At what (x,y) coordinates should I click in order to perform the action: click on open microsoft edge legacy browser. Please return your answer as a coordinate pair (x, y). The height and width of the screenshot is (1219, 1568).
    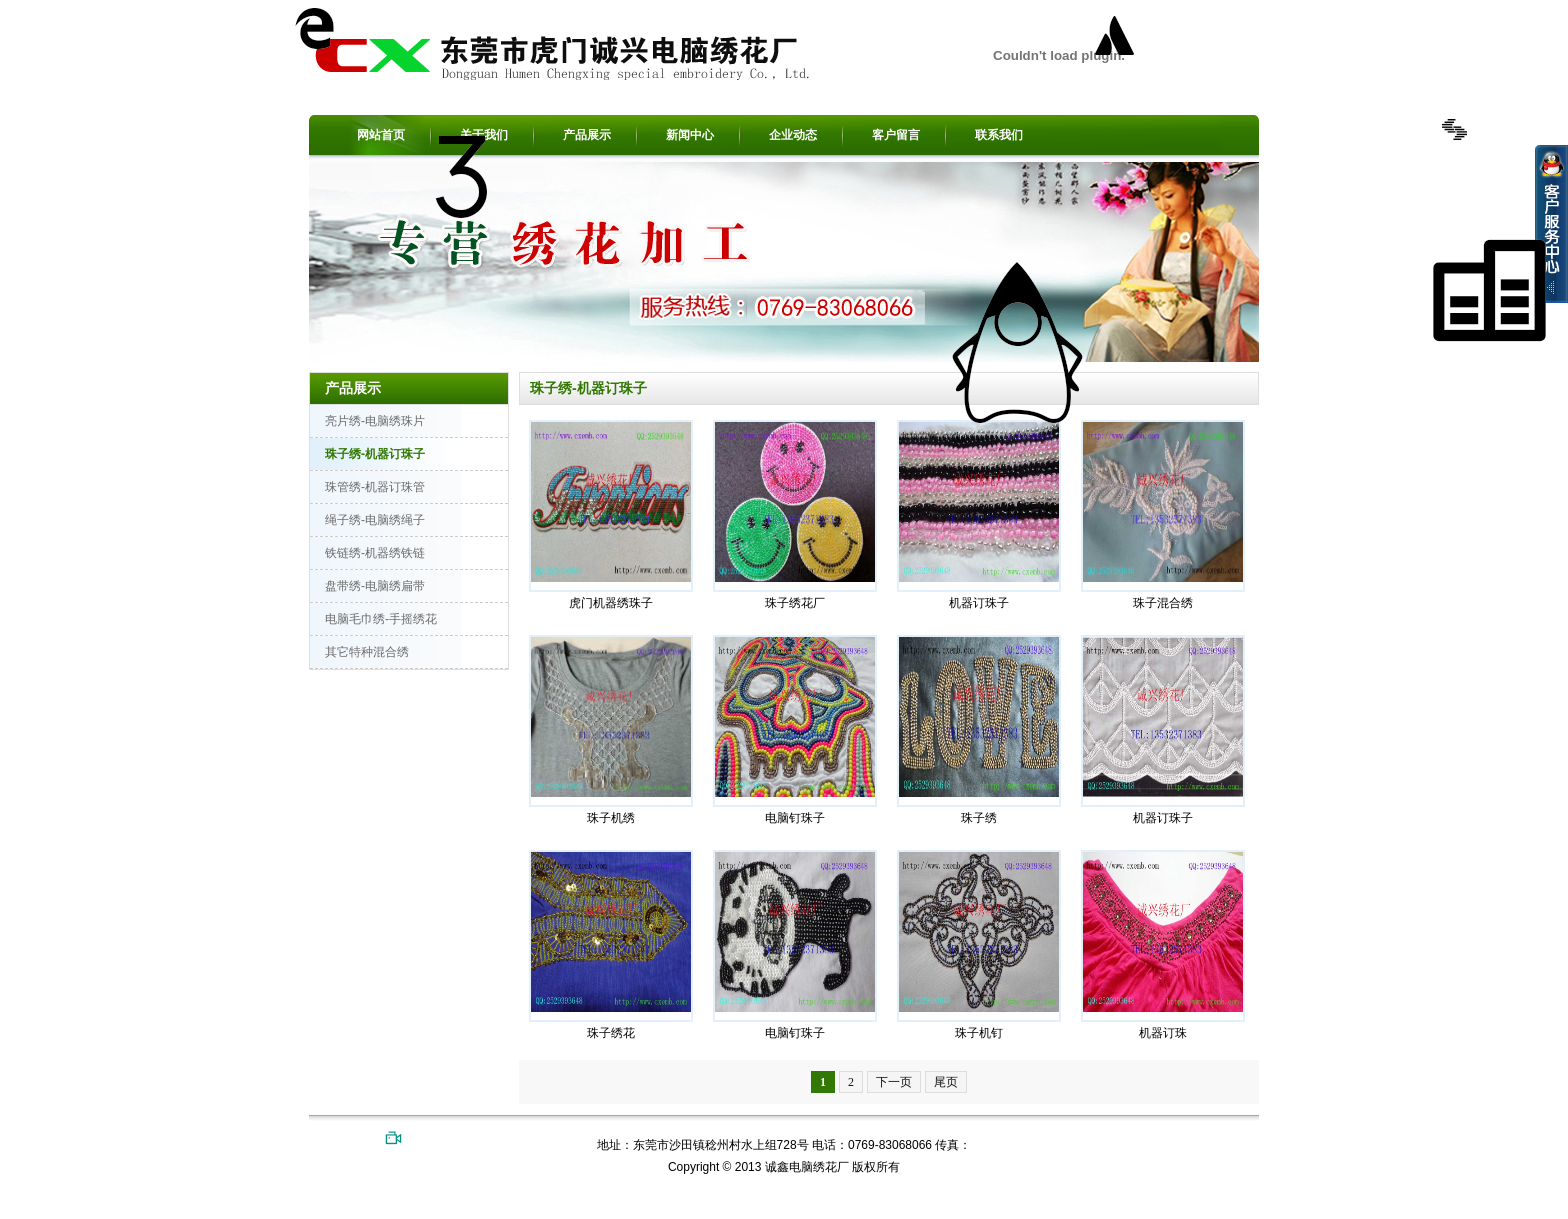
    Looking at the image, I should click on (314, 28).